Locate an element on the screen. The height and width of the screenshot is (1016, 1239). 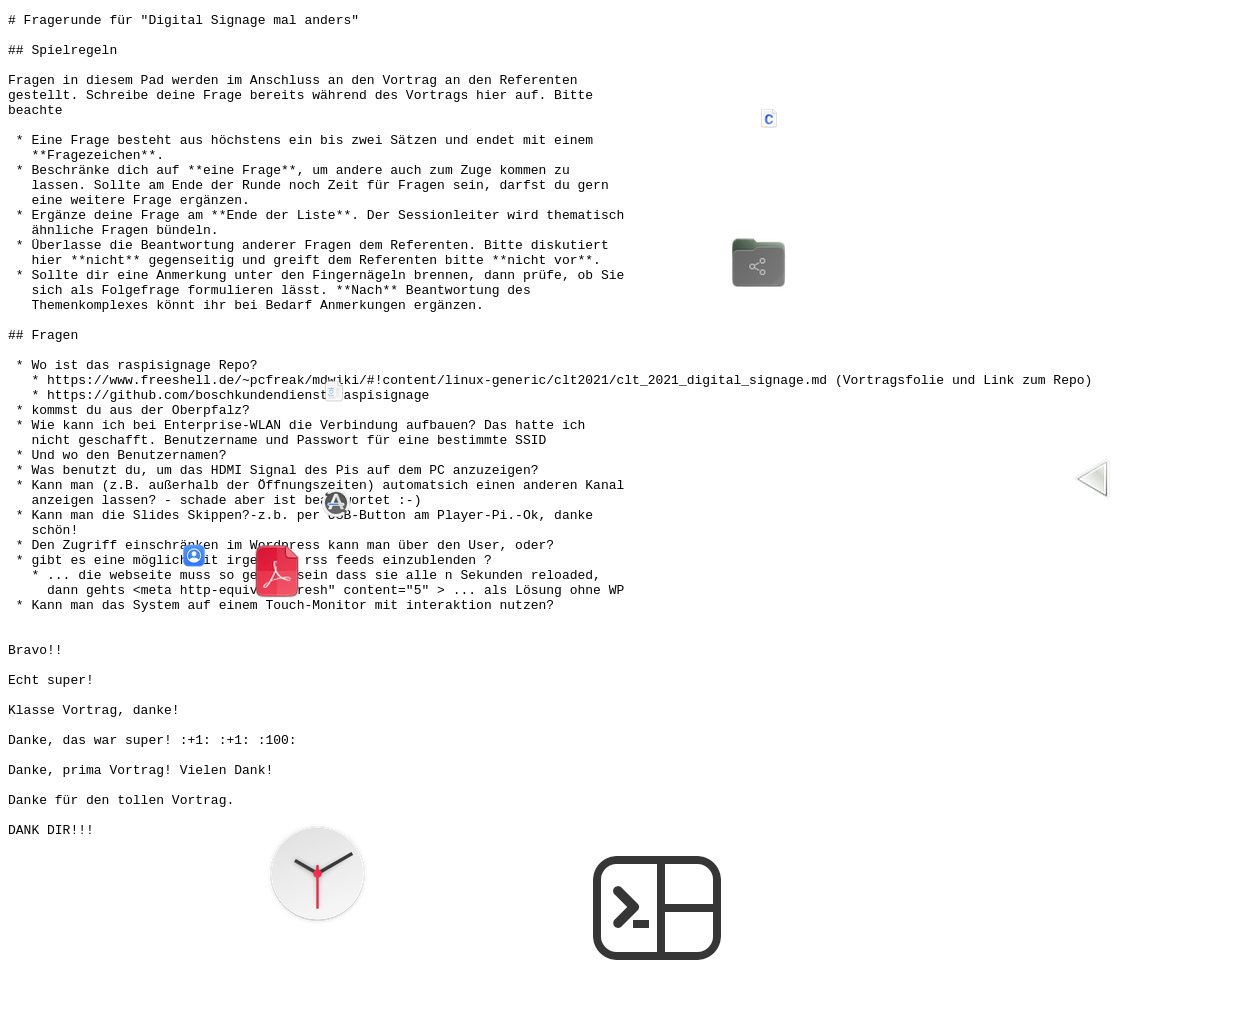
start media playback (right-to-left interface) is located at coordinates (1092, 479).